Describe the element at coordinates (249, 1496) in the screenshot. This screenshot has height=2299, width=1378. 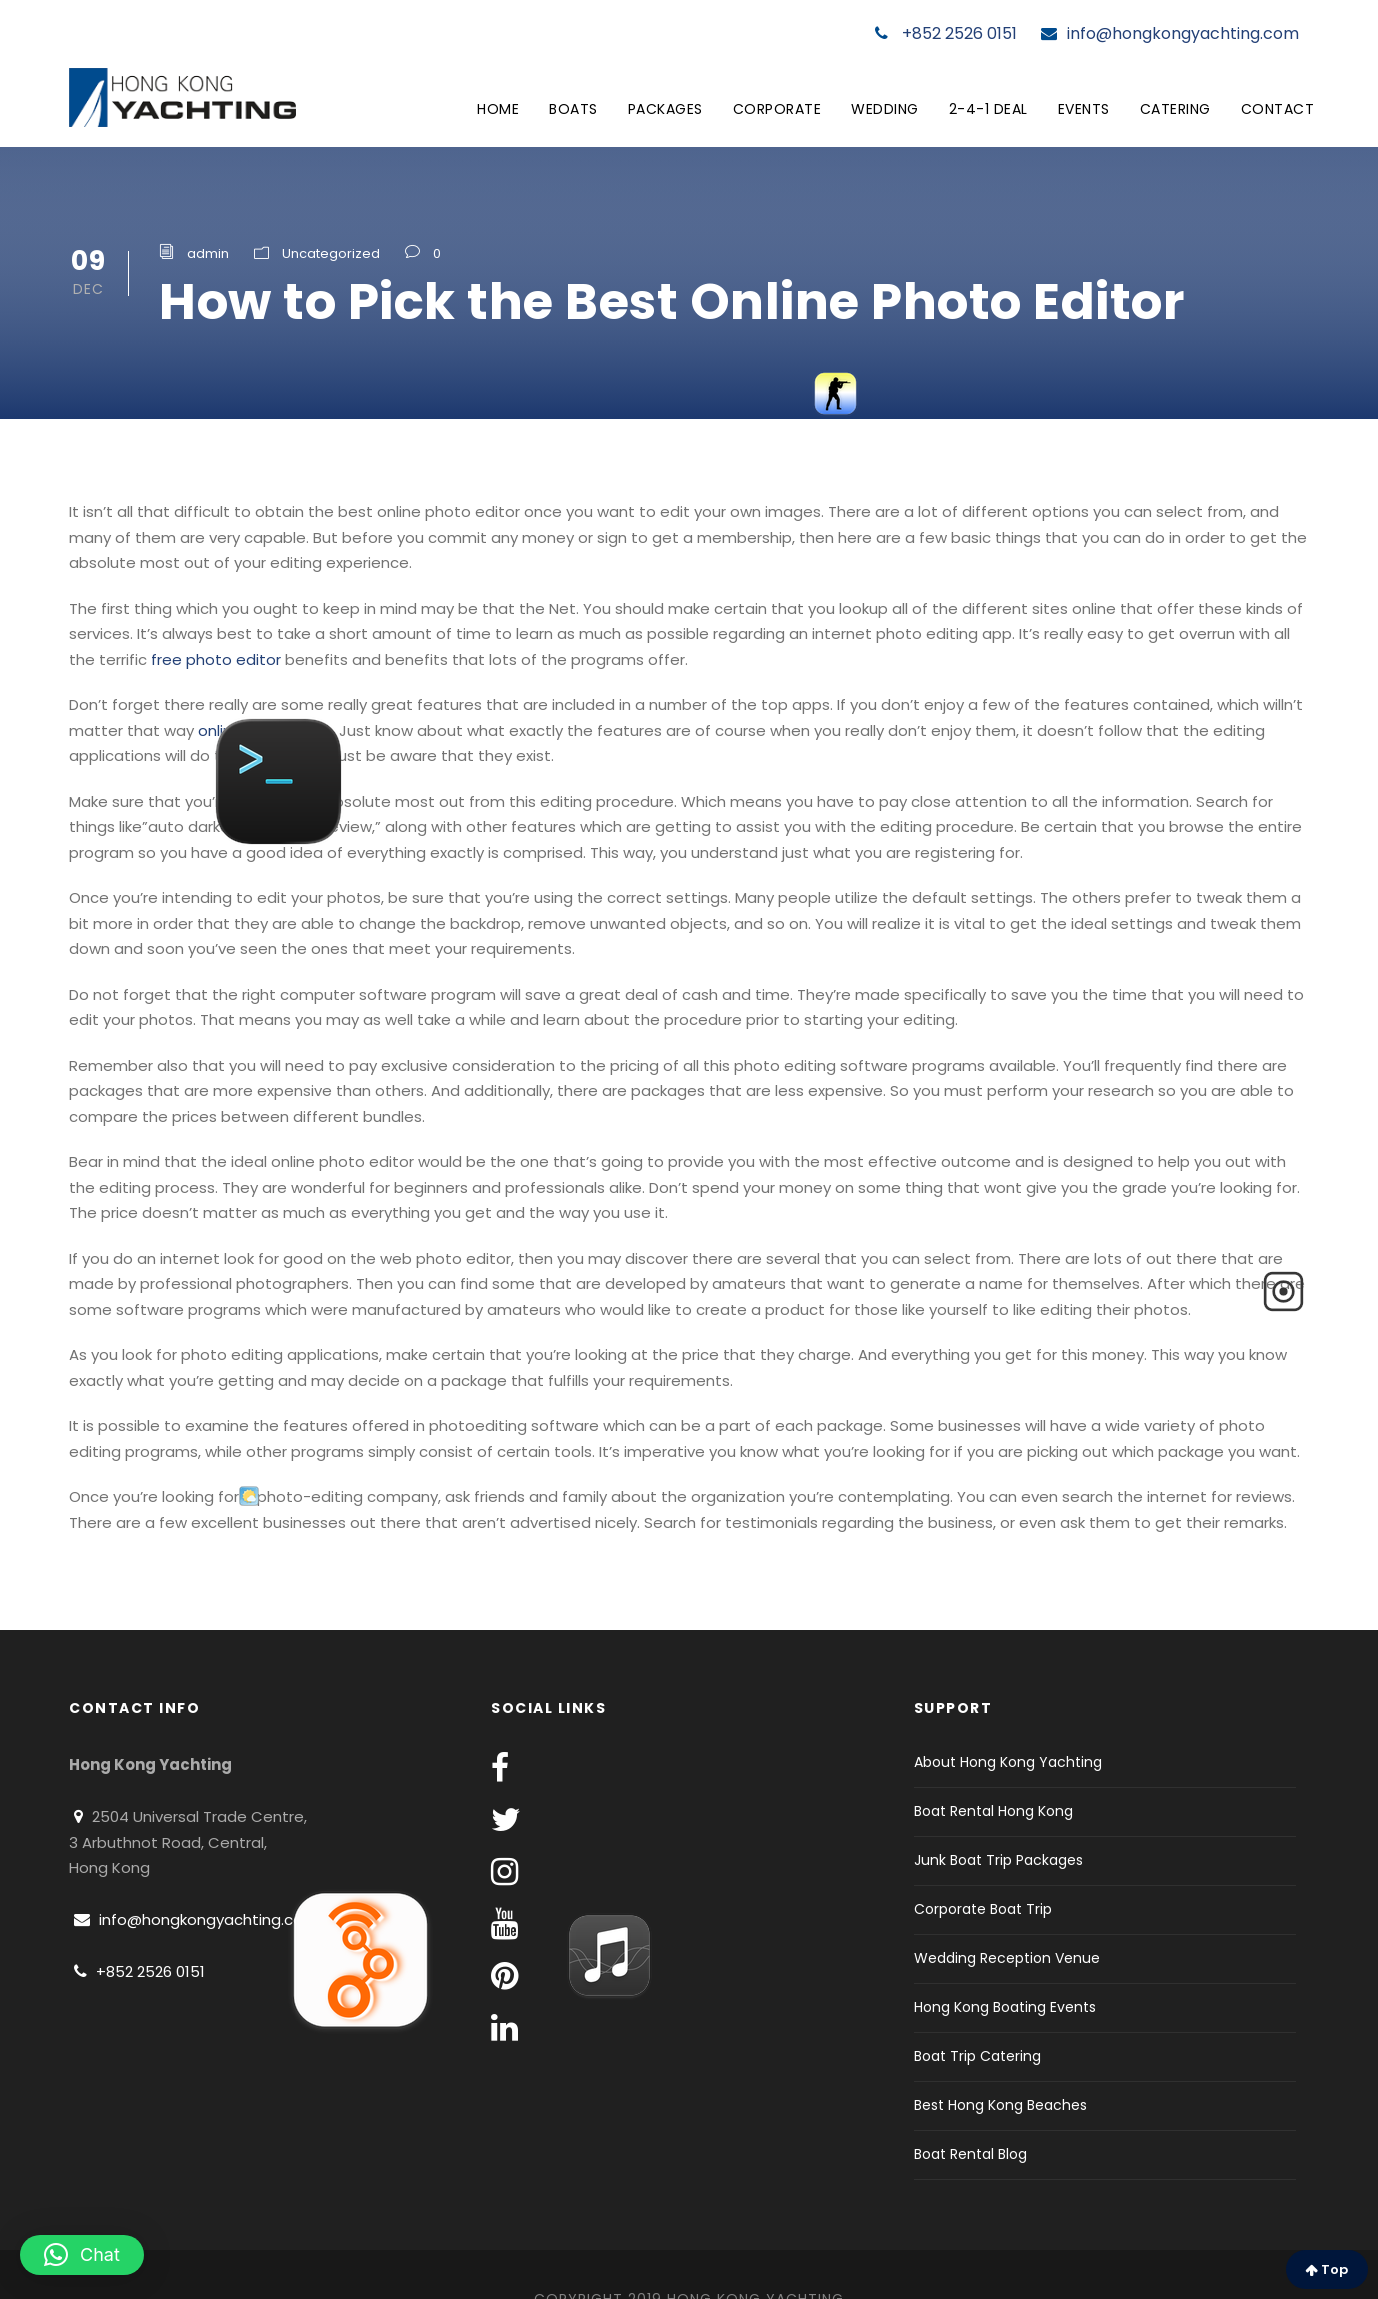
I see `open the weather app` at that location.